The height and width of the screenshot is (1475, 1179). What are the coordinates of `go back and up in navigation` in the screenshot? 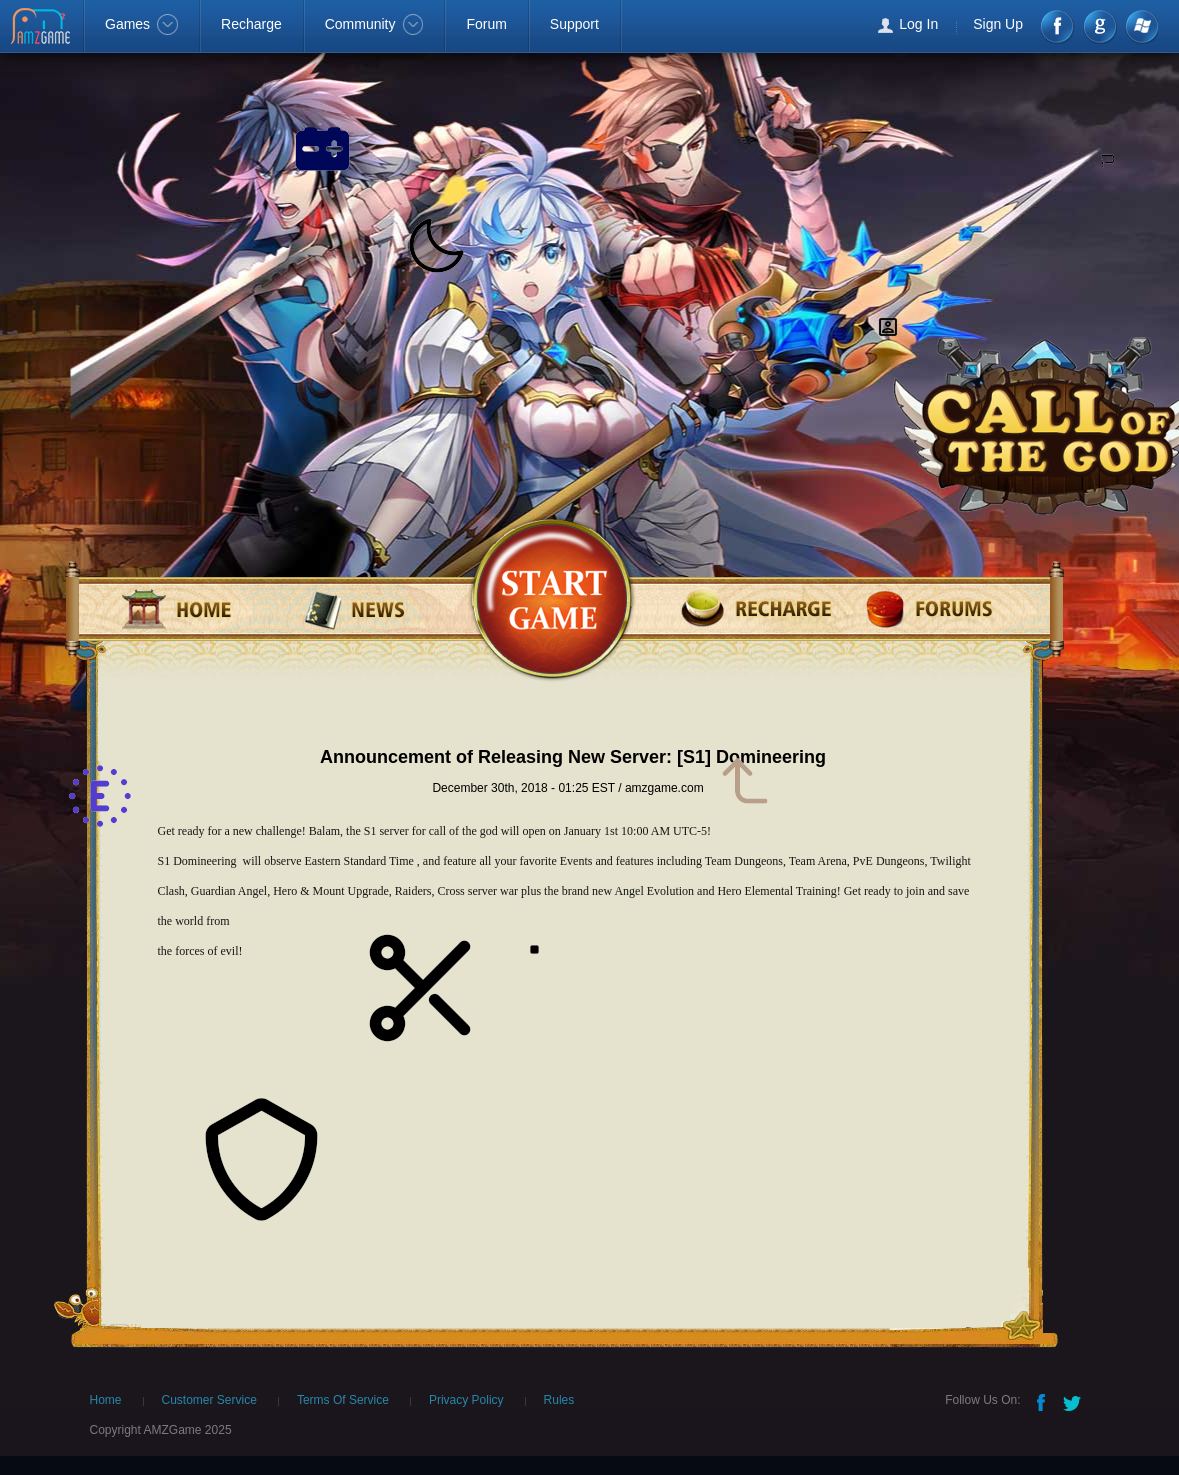 It's located at (745, 781).